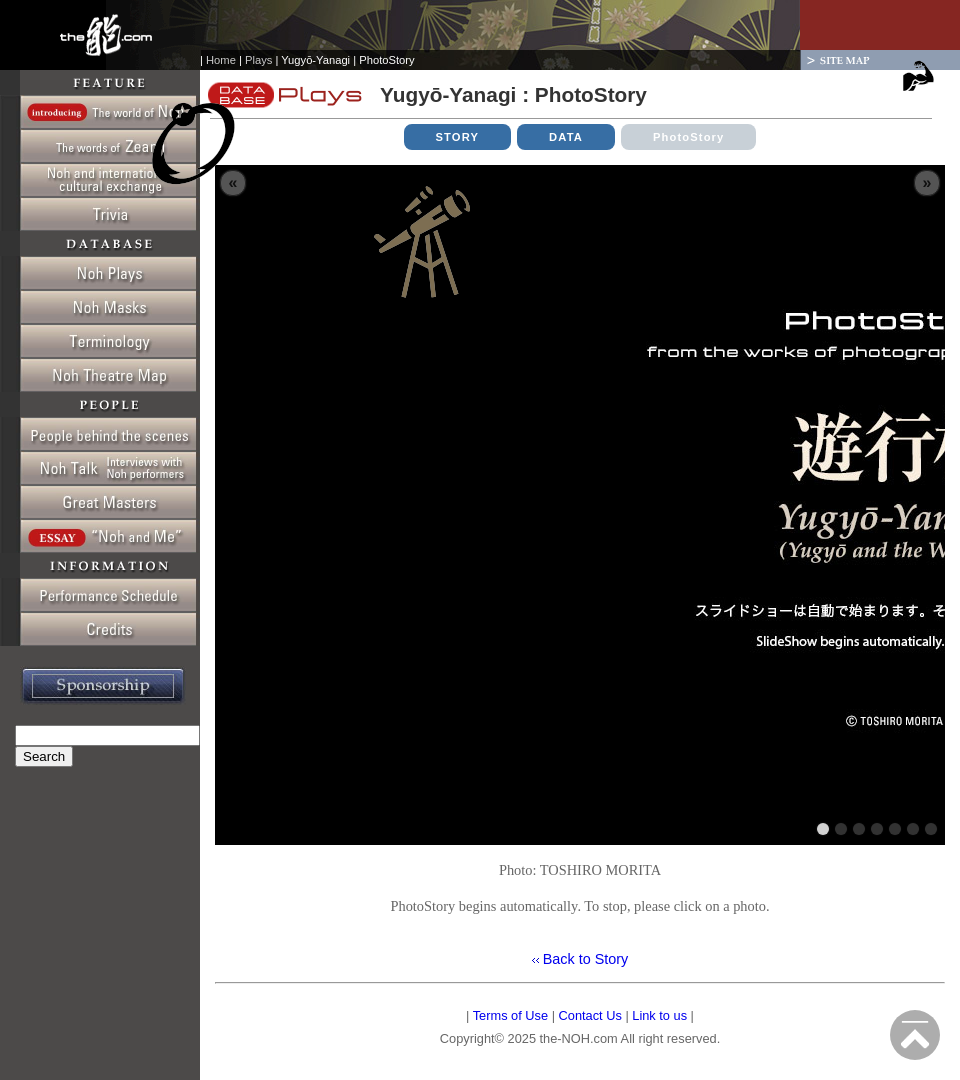 The image size is (960, 1080). Describe the element at coordinates (422, 242) in the screenshot. I see `explore or discover new content` at that location.